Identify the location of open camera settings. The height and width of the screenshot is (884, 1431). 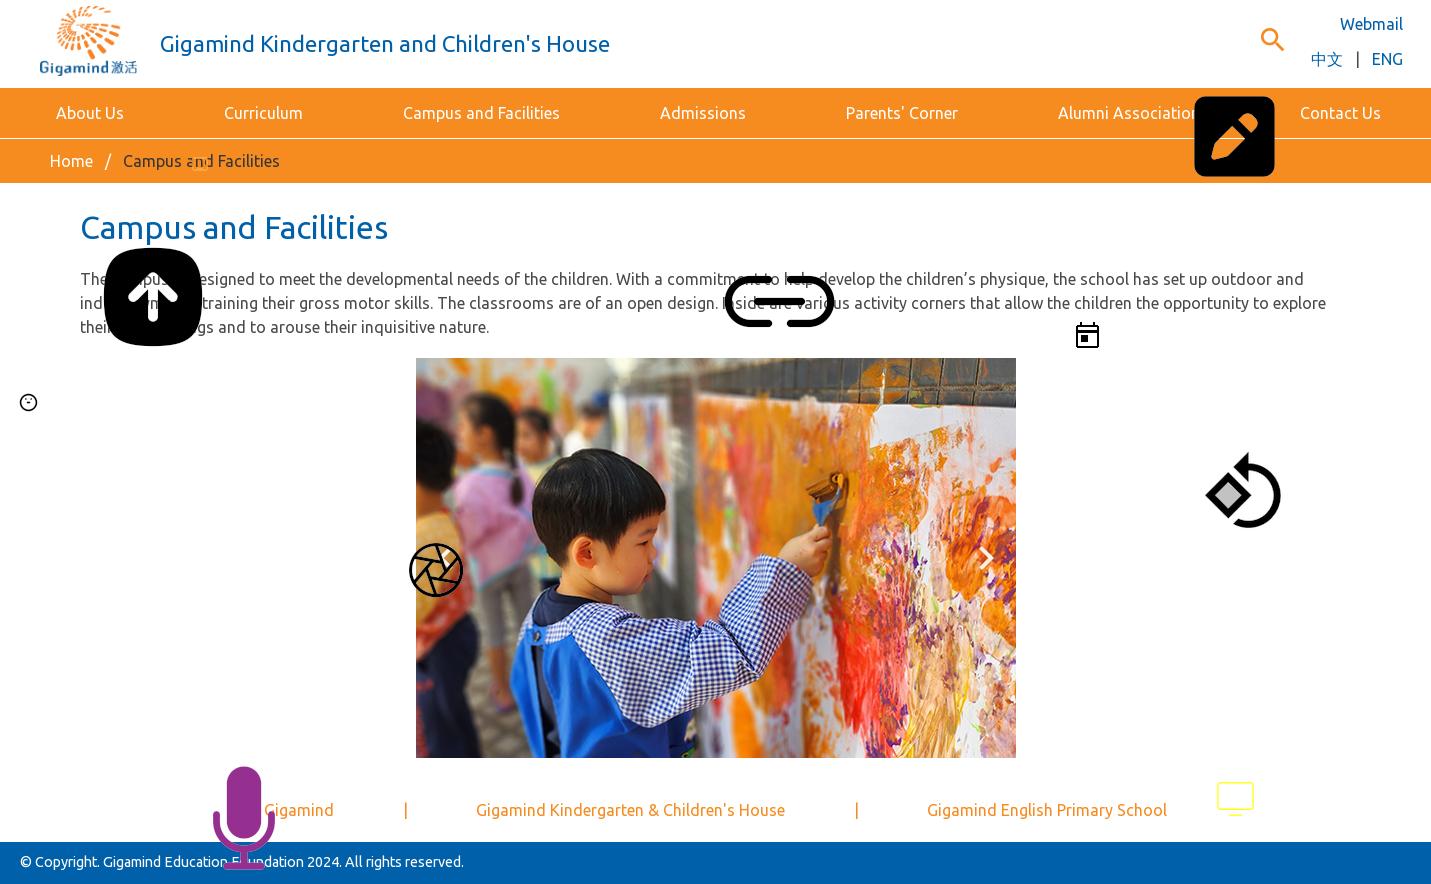
(436, 570).